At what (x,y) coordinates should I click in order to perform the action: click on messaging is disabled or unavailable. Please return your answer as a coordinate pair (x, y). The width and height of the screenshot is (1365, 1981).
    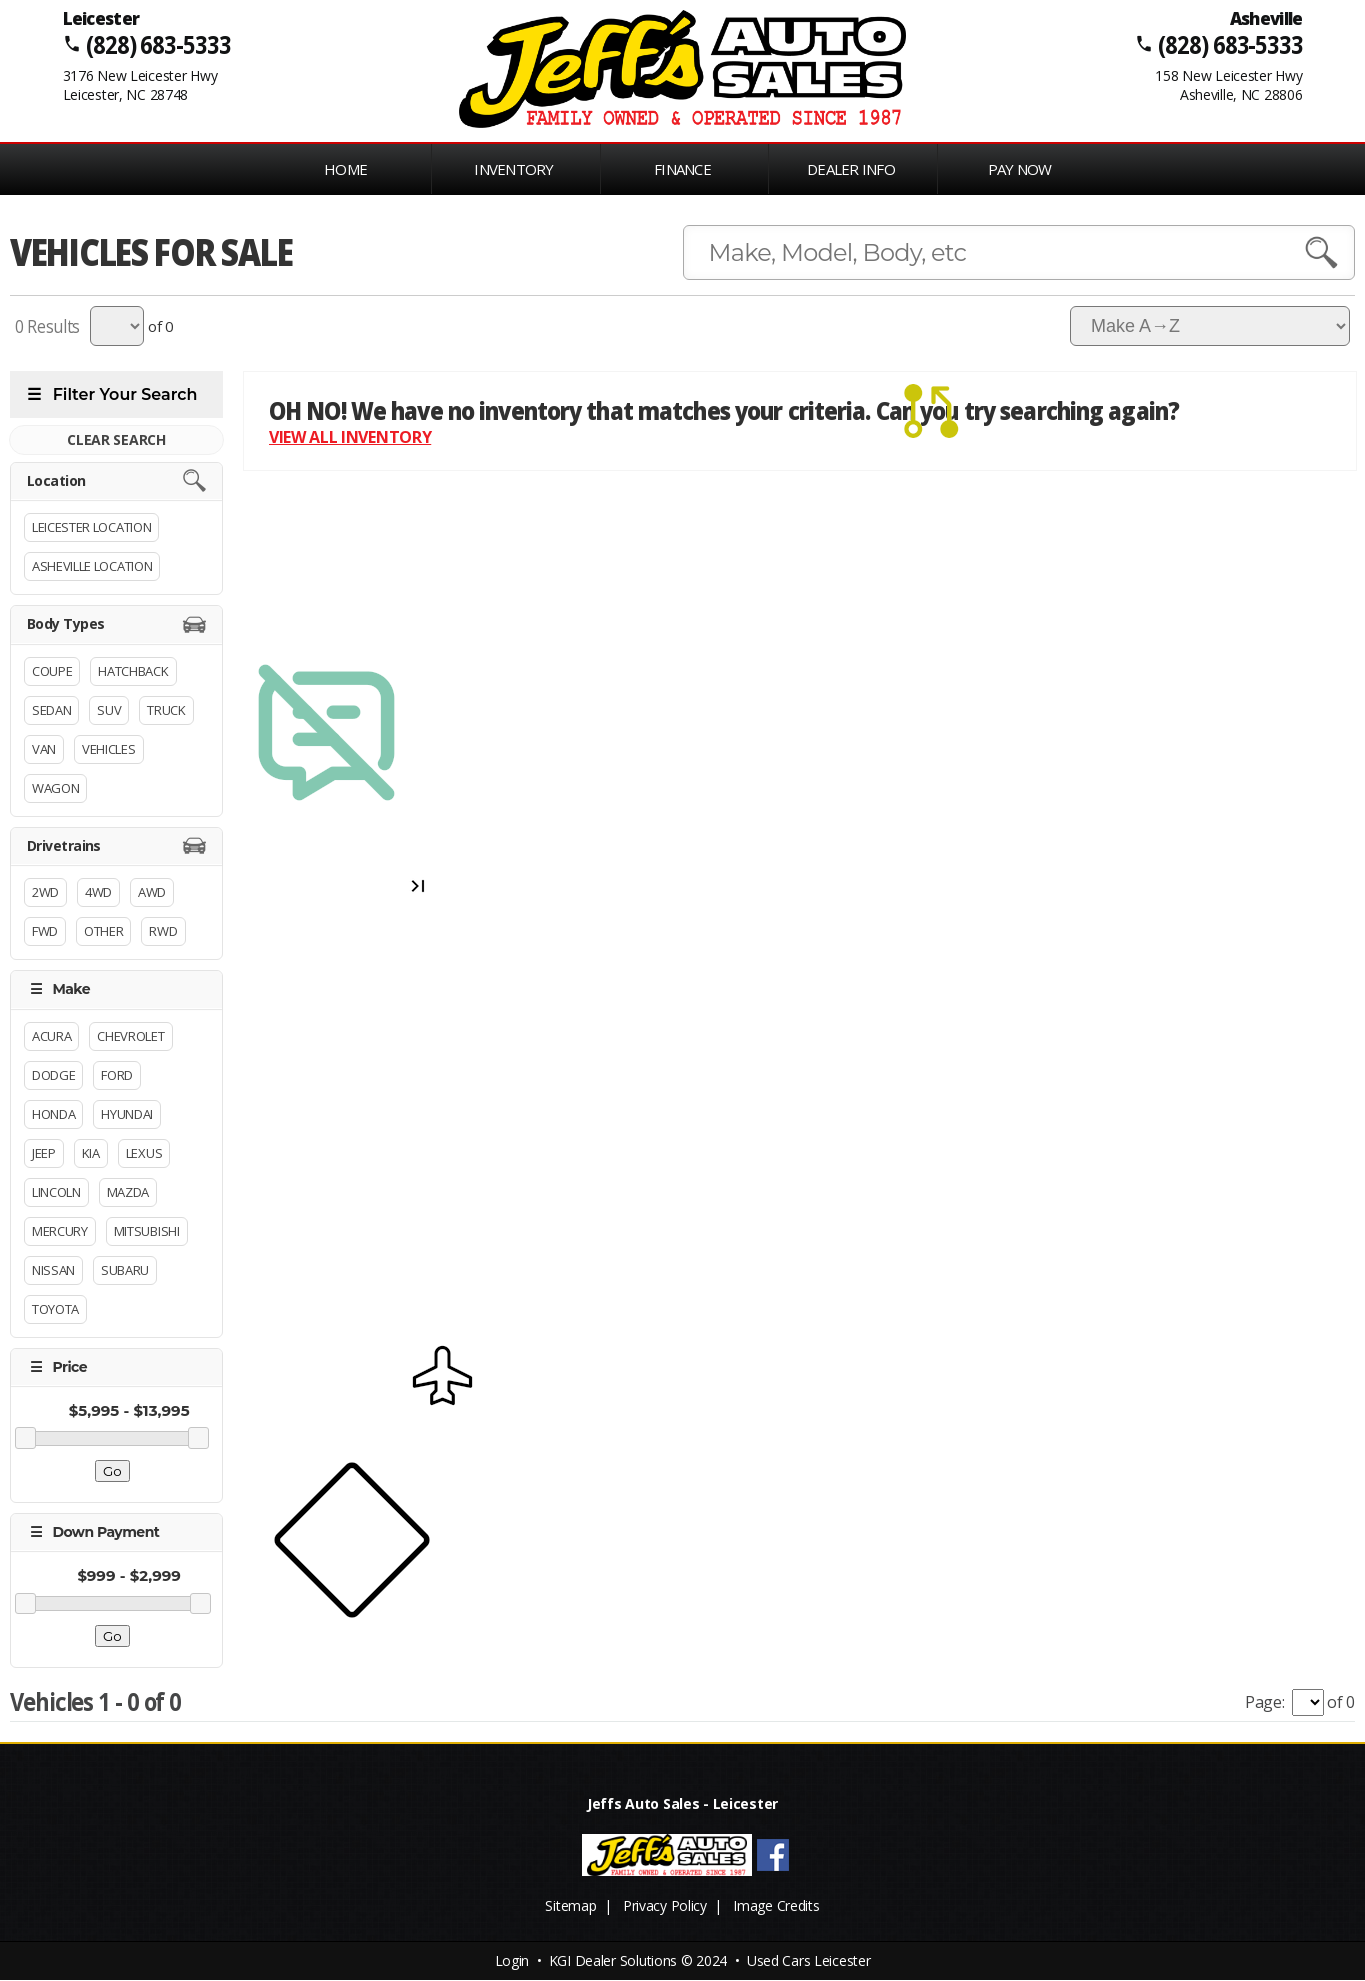
    Looking at the image, I should click on (326, 732).